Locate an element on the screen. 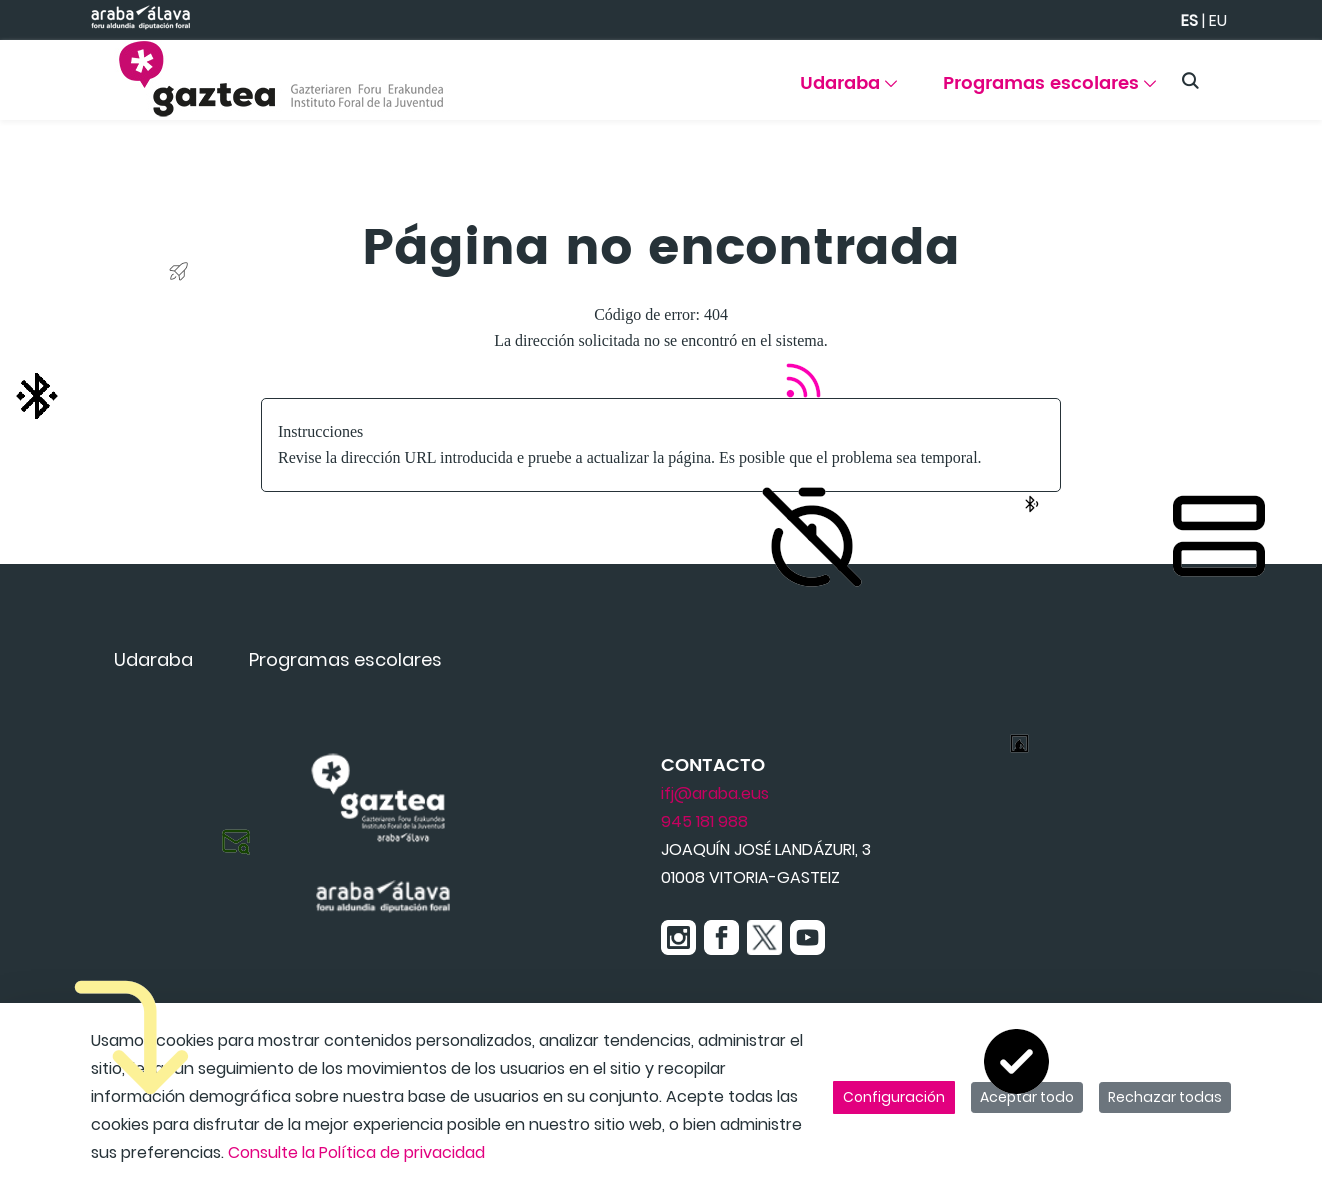 Image resolution: width=1322 pixels, height=1191 pixels. launch or deploy a project is located at coordinates (179, 271).